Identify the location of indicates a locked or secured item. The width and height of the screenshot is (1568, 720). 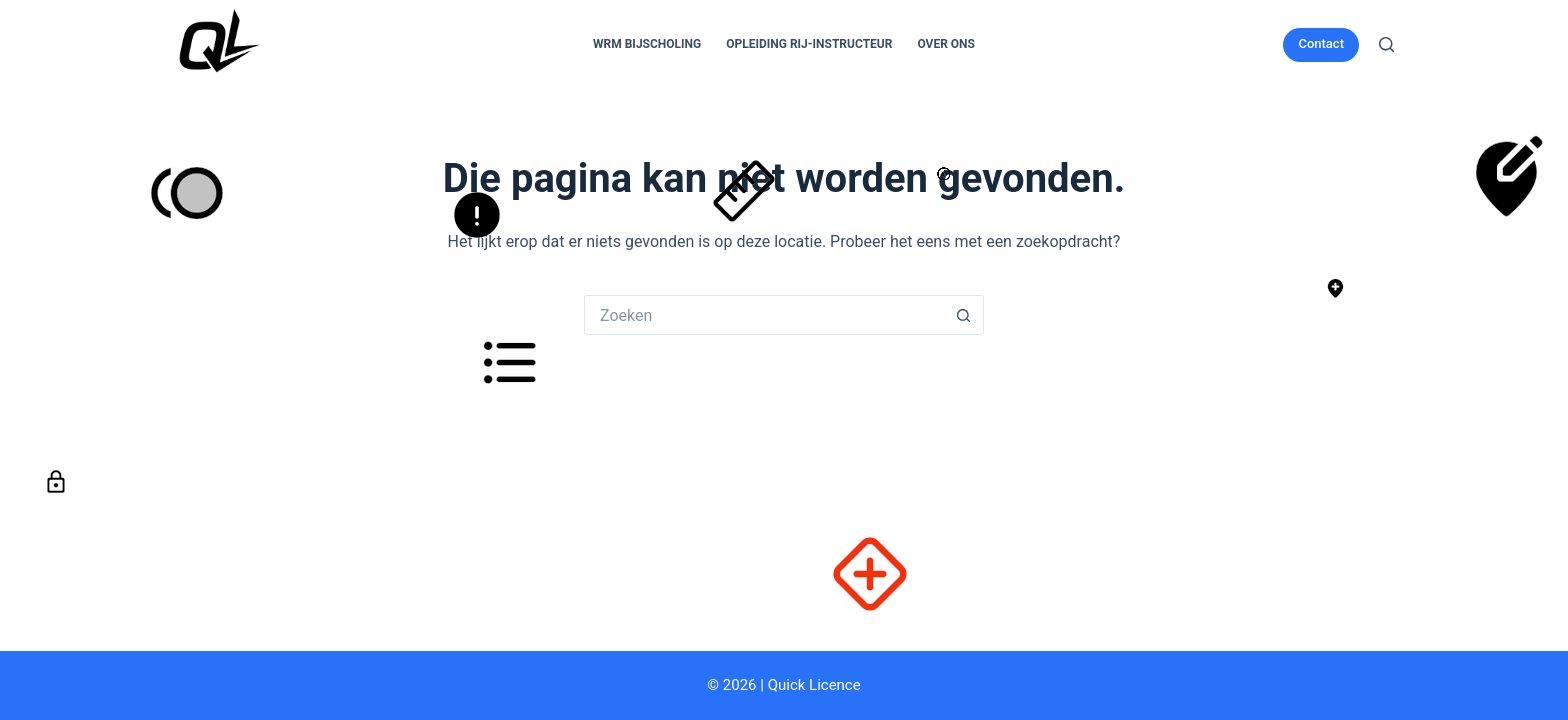
(56, 482).